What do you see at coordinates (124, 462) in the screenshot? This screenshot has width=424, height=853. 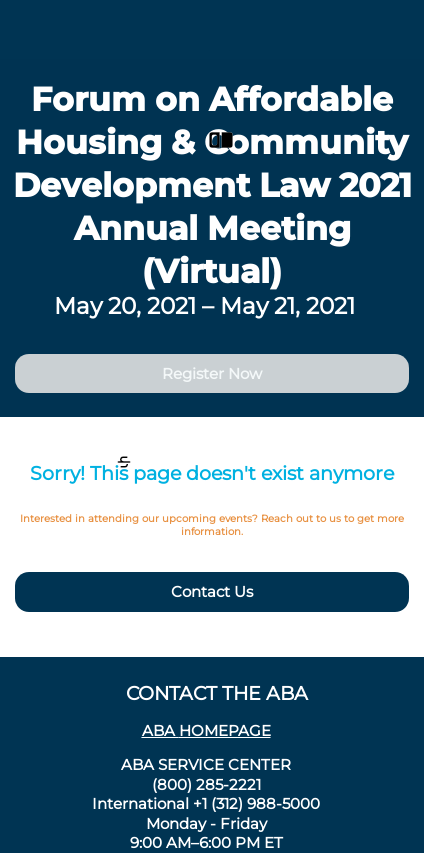 I see `apply strikethrough formatting to selected text` at bounding box center [124, 462].